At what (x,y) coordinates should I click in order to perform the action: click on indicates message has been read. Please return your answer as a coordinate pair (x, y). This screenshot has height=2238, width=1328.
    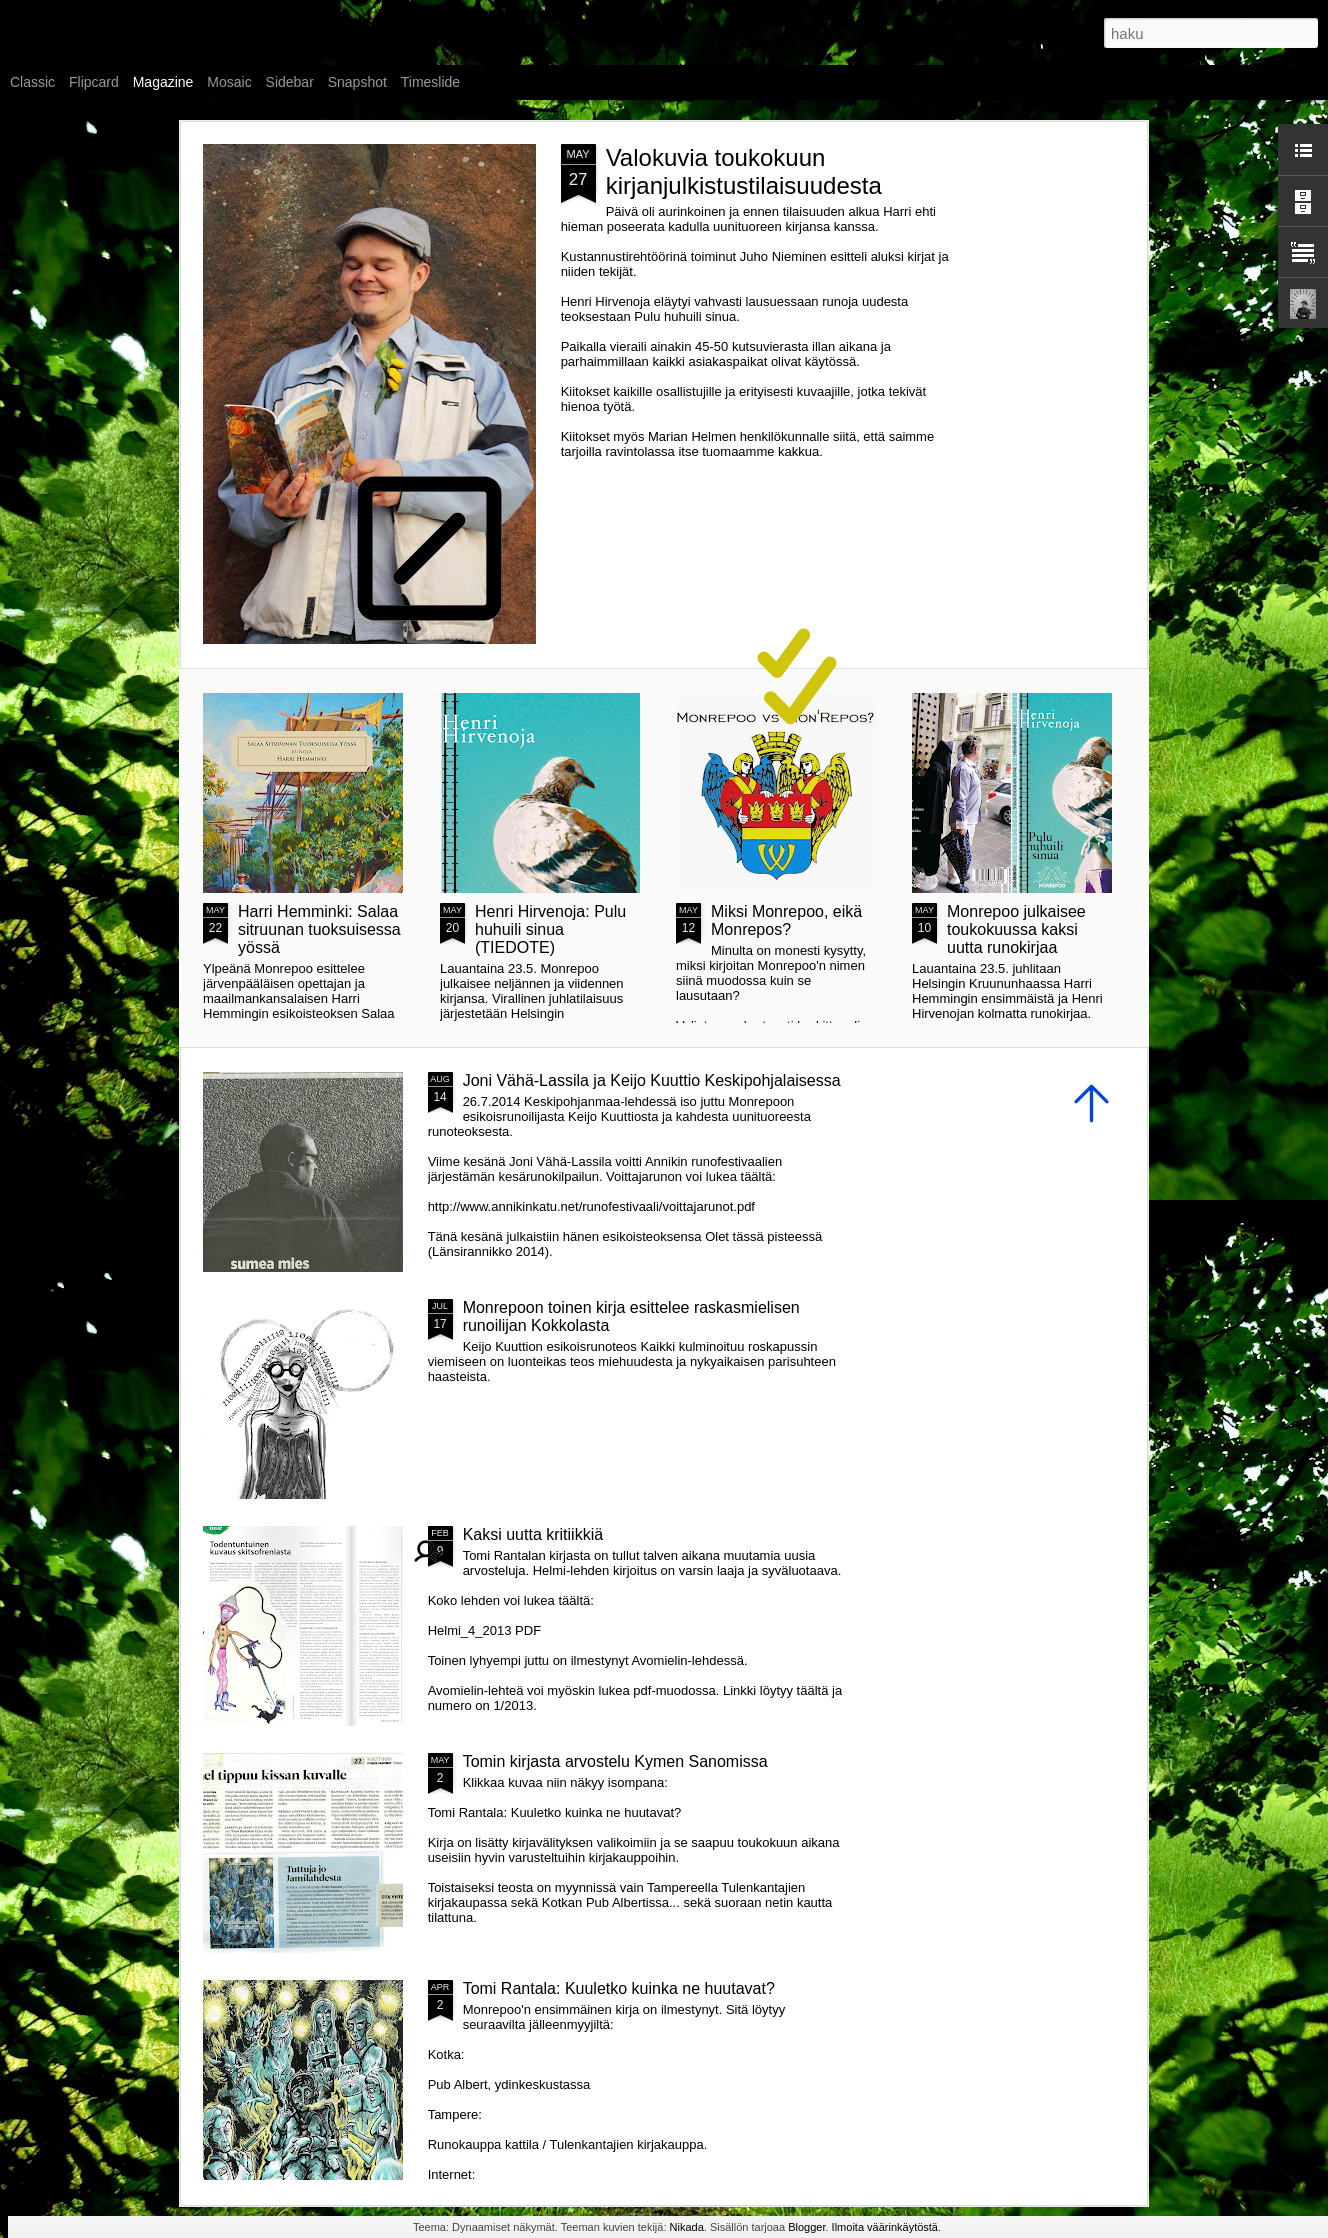
    Looking at the image, I should click on (797, 678).